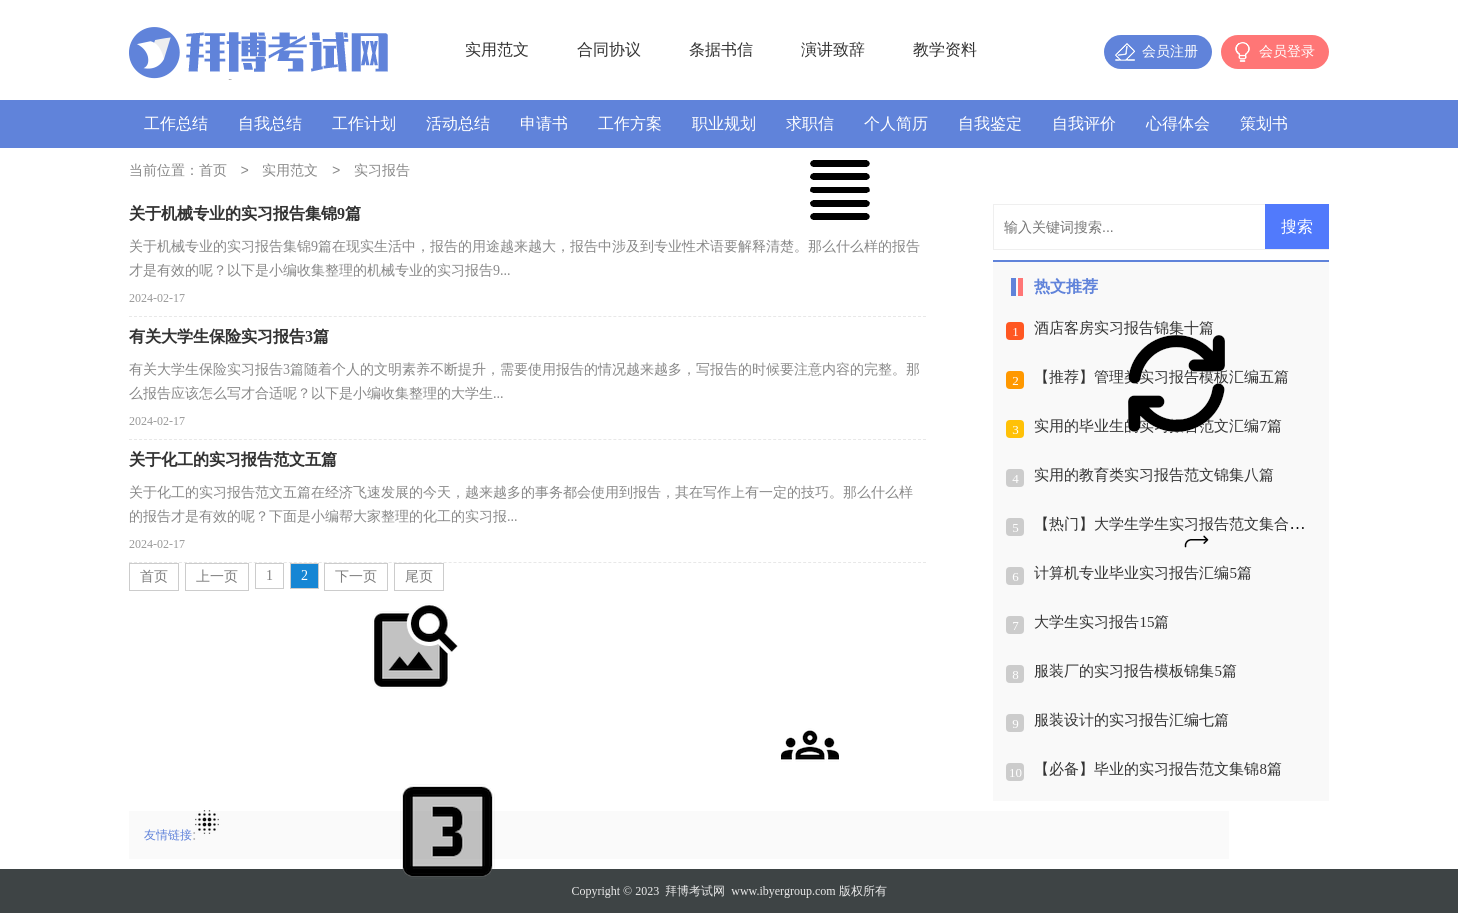 The image size is (1458, 913). Describe the element at coordinates (415, 646) in the screenshot. I see `search for images or photos` at that location.